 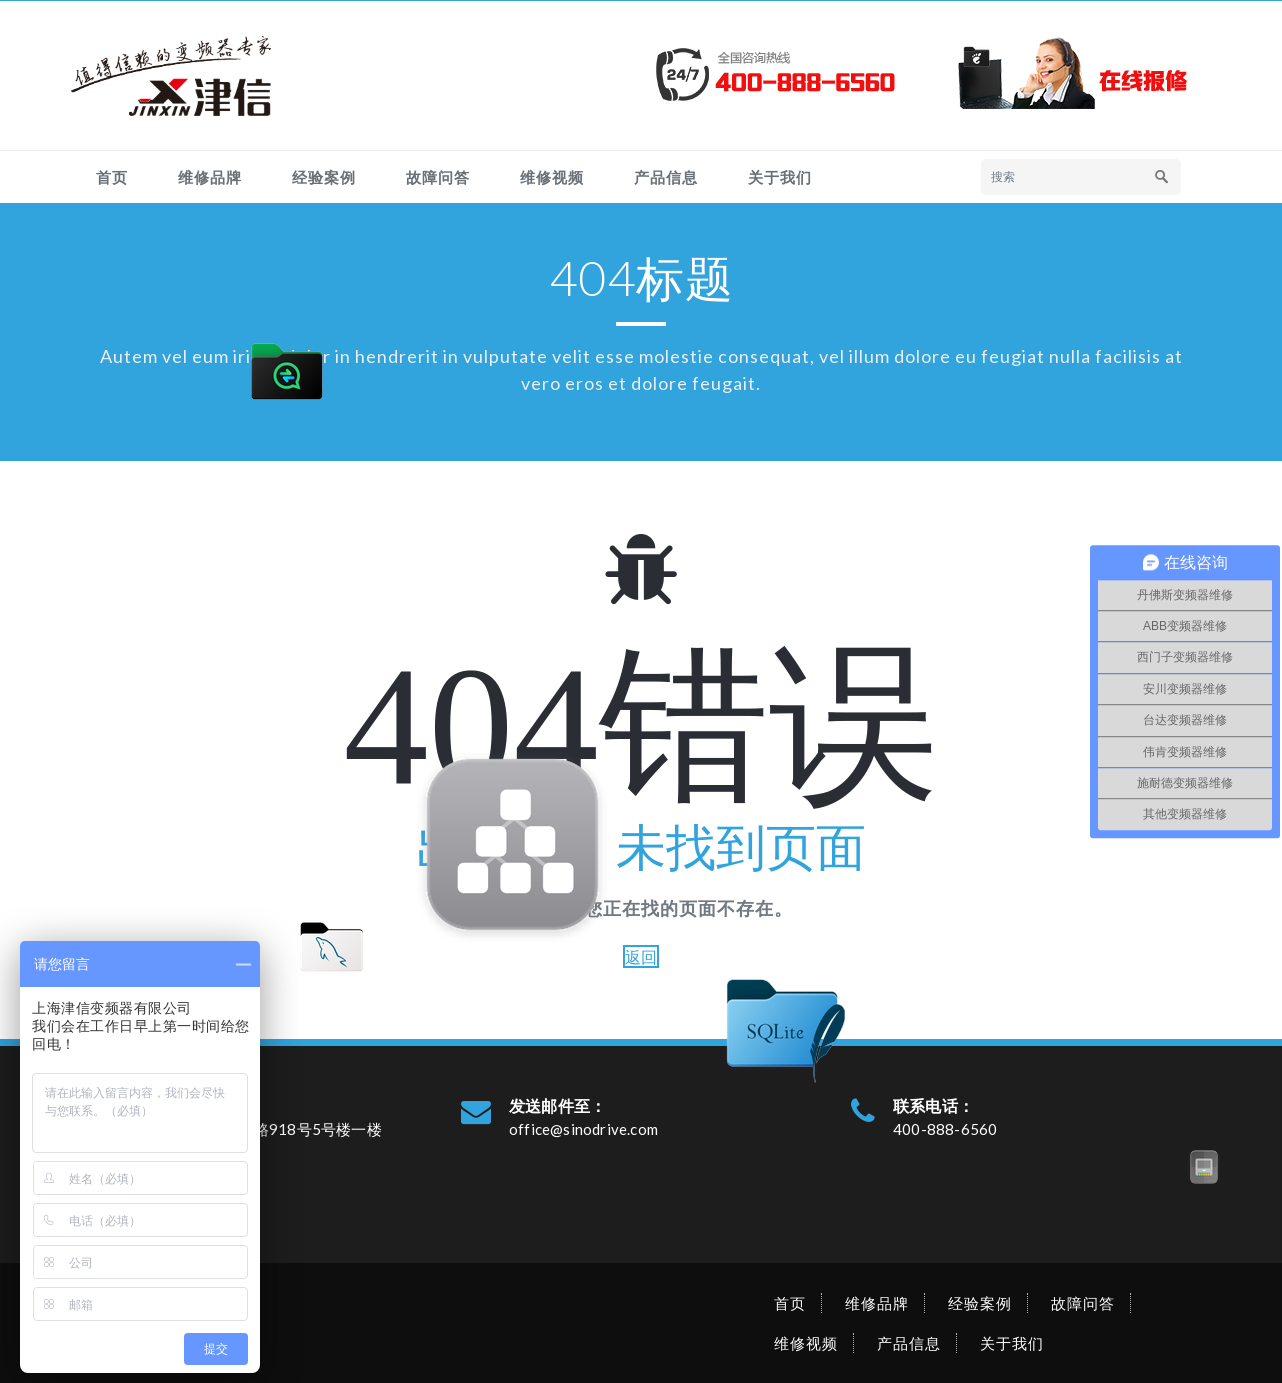 What do you see at coordinates (1204, 1167) in the screenshot?
I see `NES game ROM file` at bounding box center [1204, 1167].